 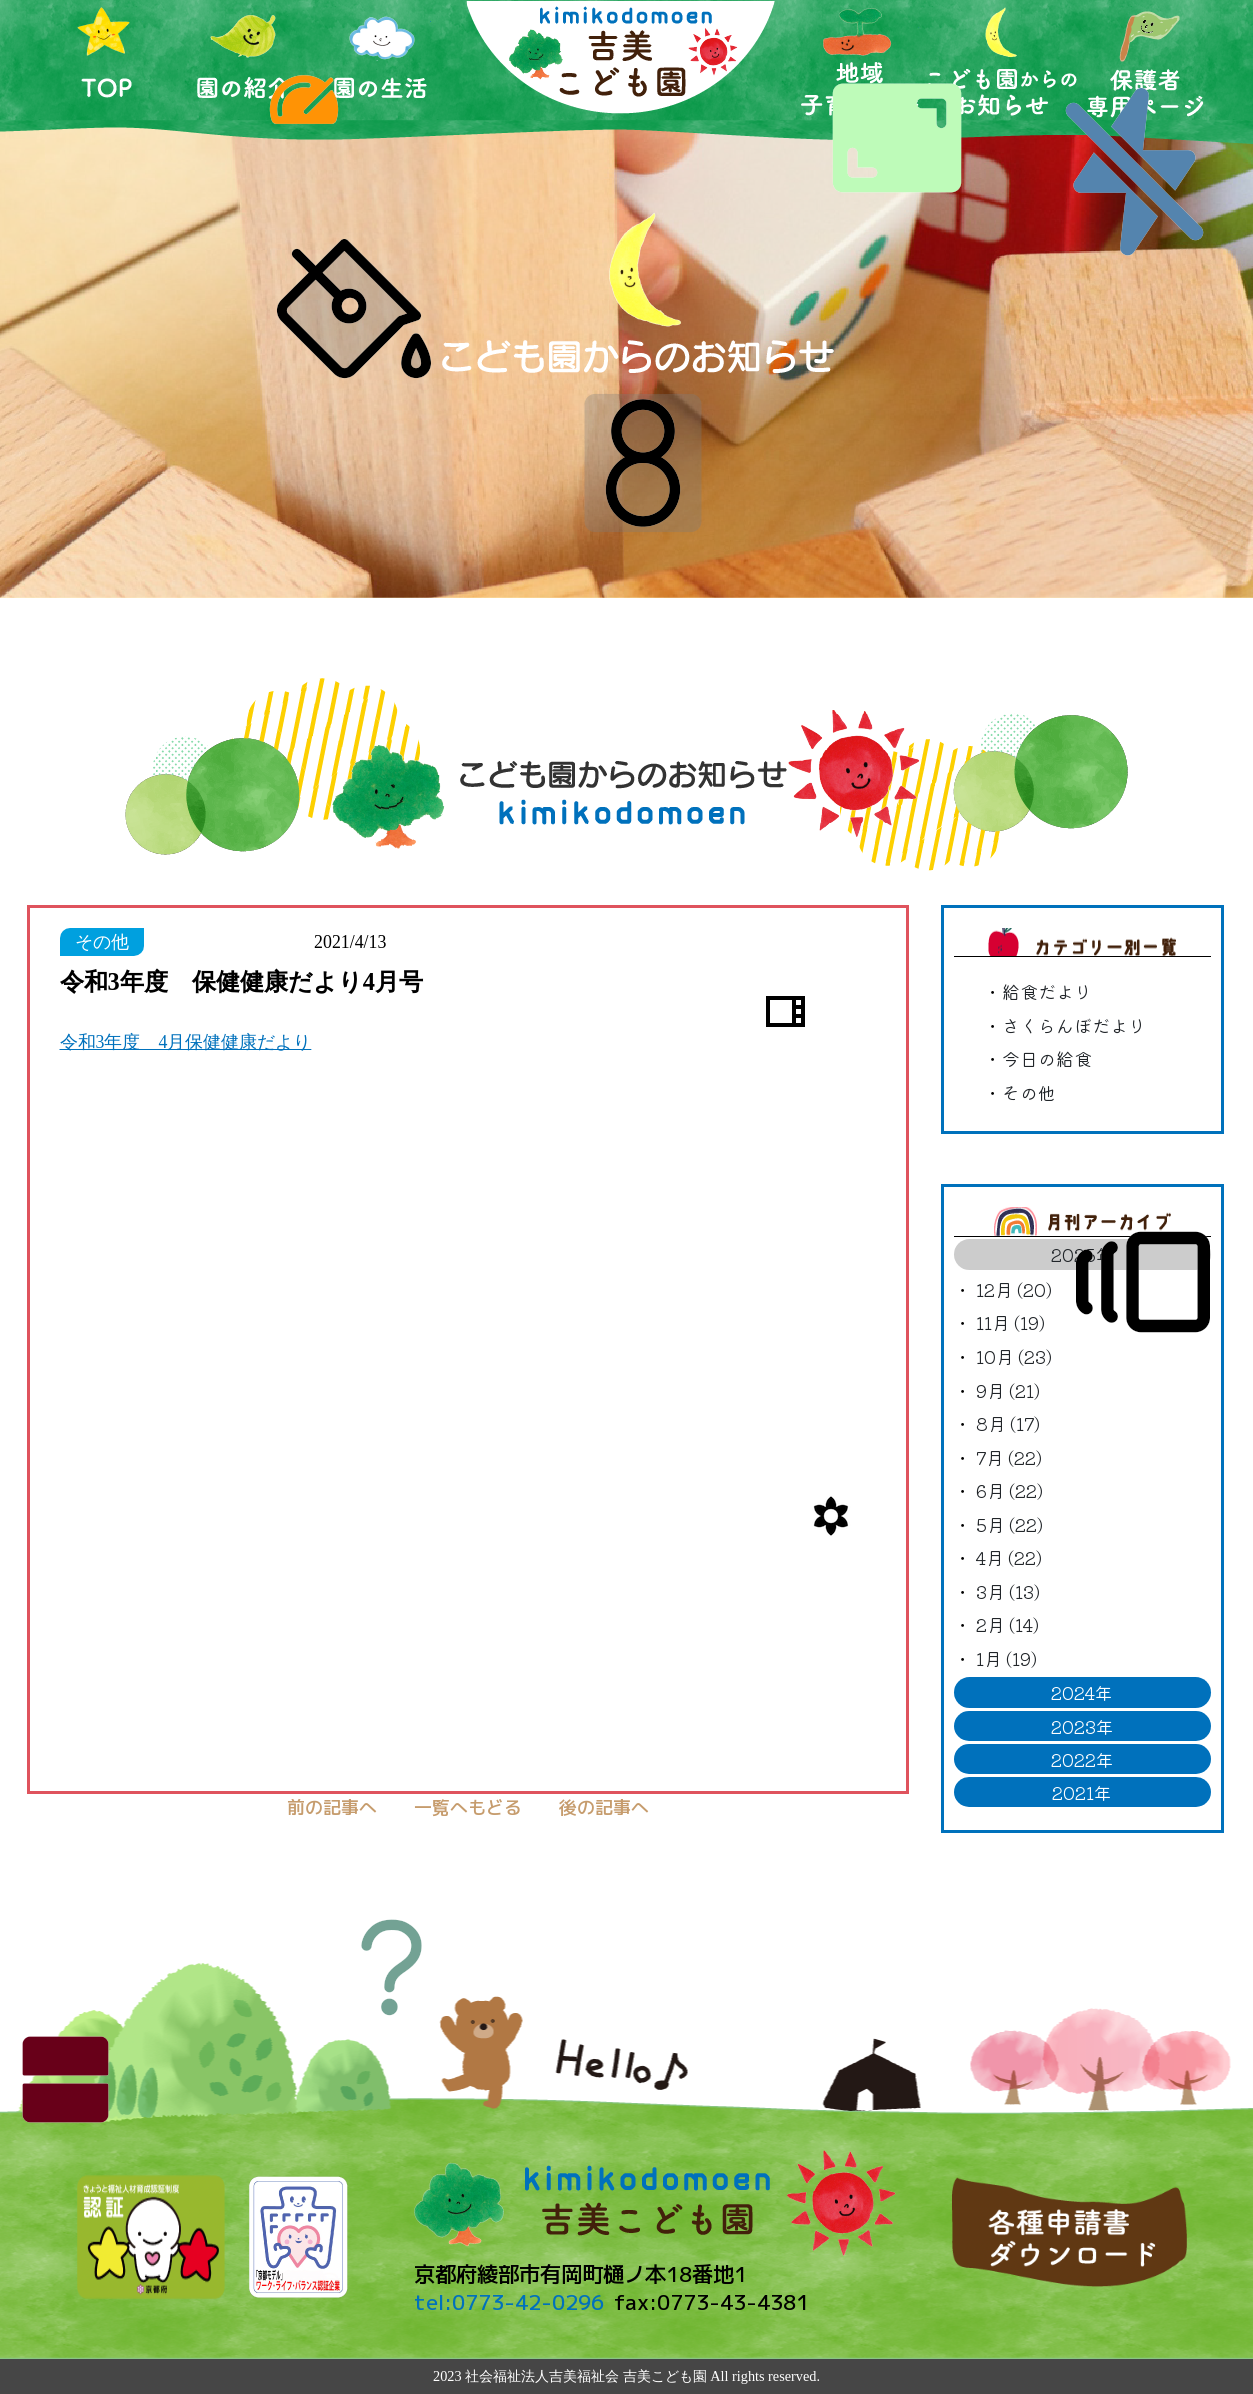 What do you see at coordinates (1134, 171) in the screenshot?
I see `disable camera flash` at bounding box center [1134, 171].